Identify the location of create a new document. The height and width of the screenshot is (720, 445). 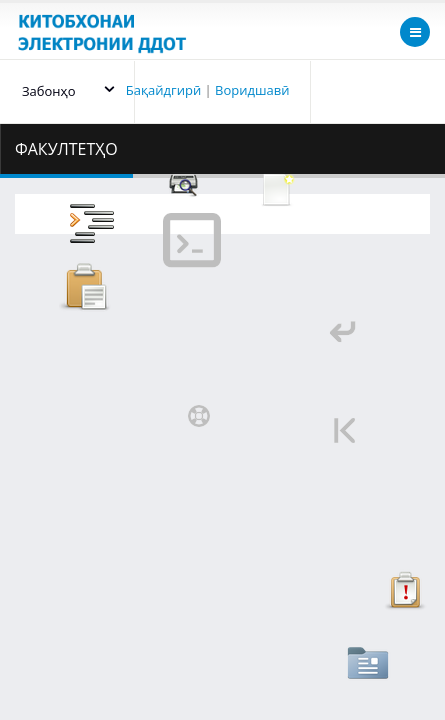
(278, 189).